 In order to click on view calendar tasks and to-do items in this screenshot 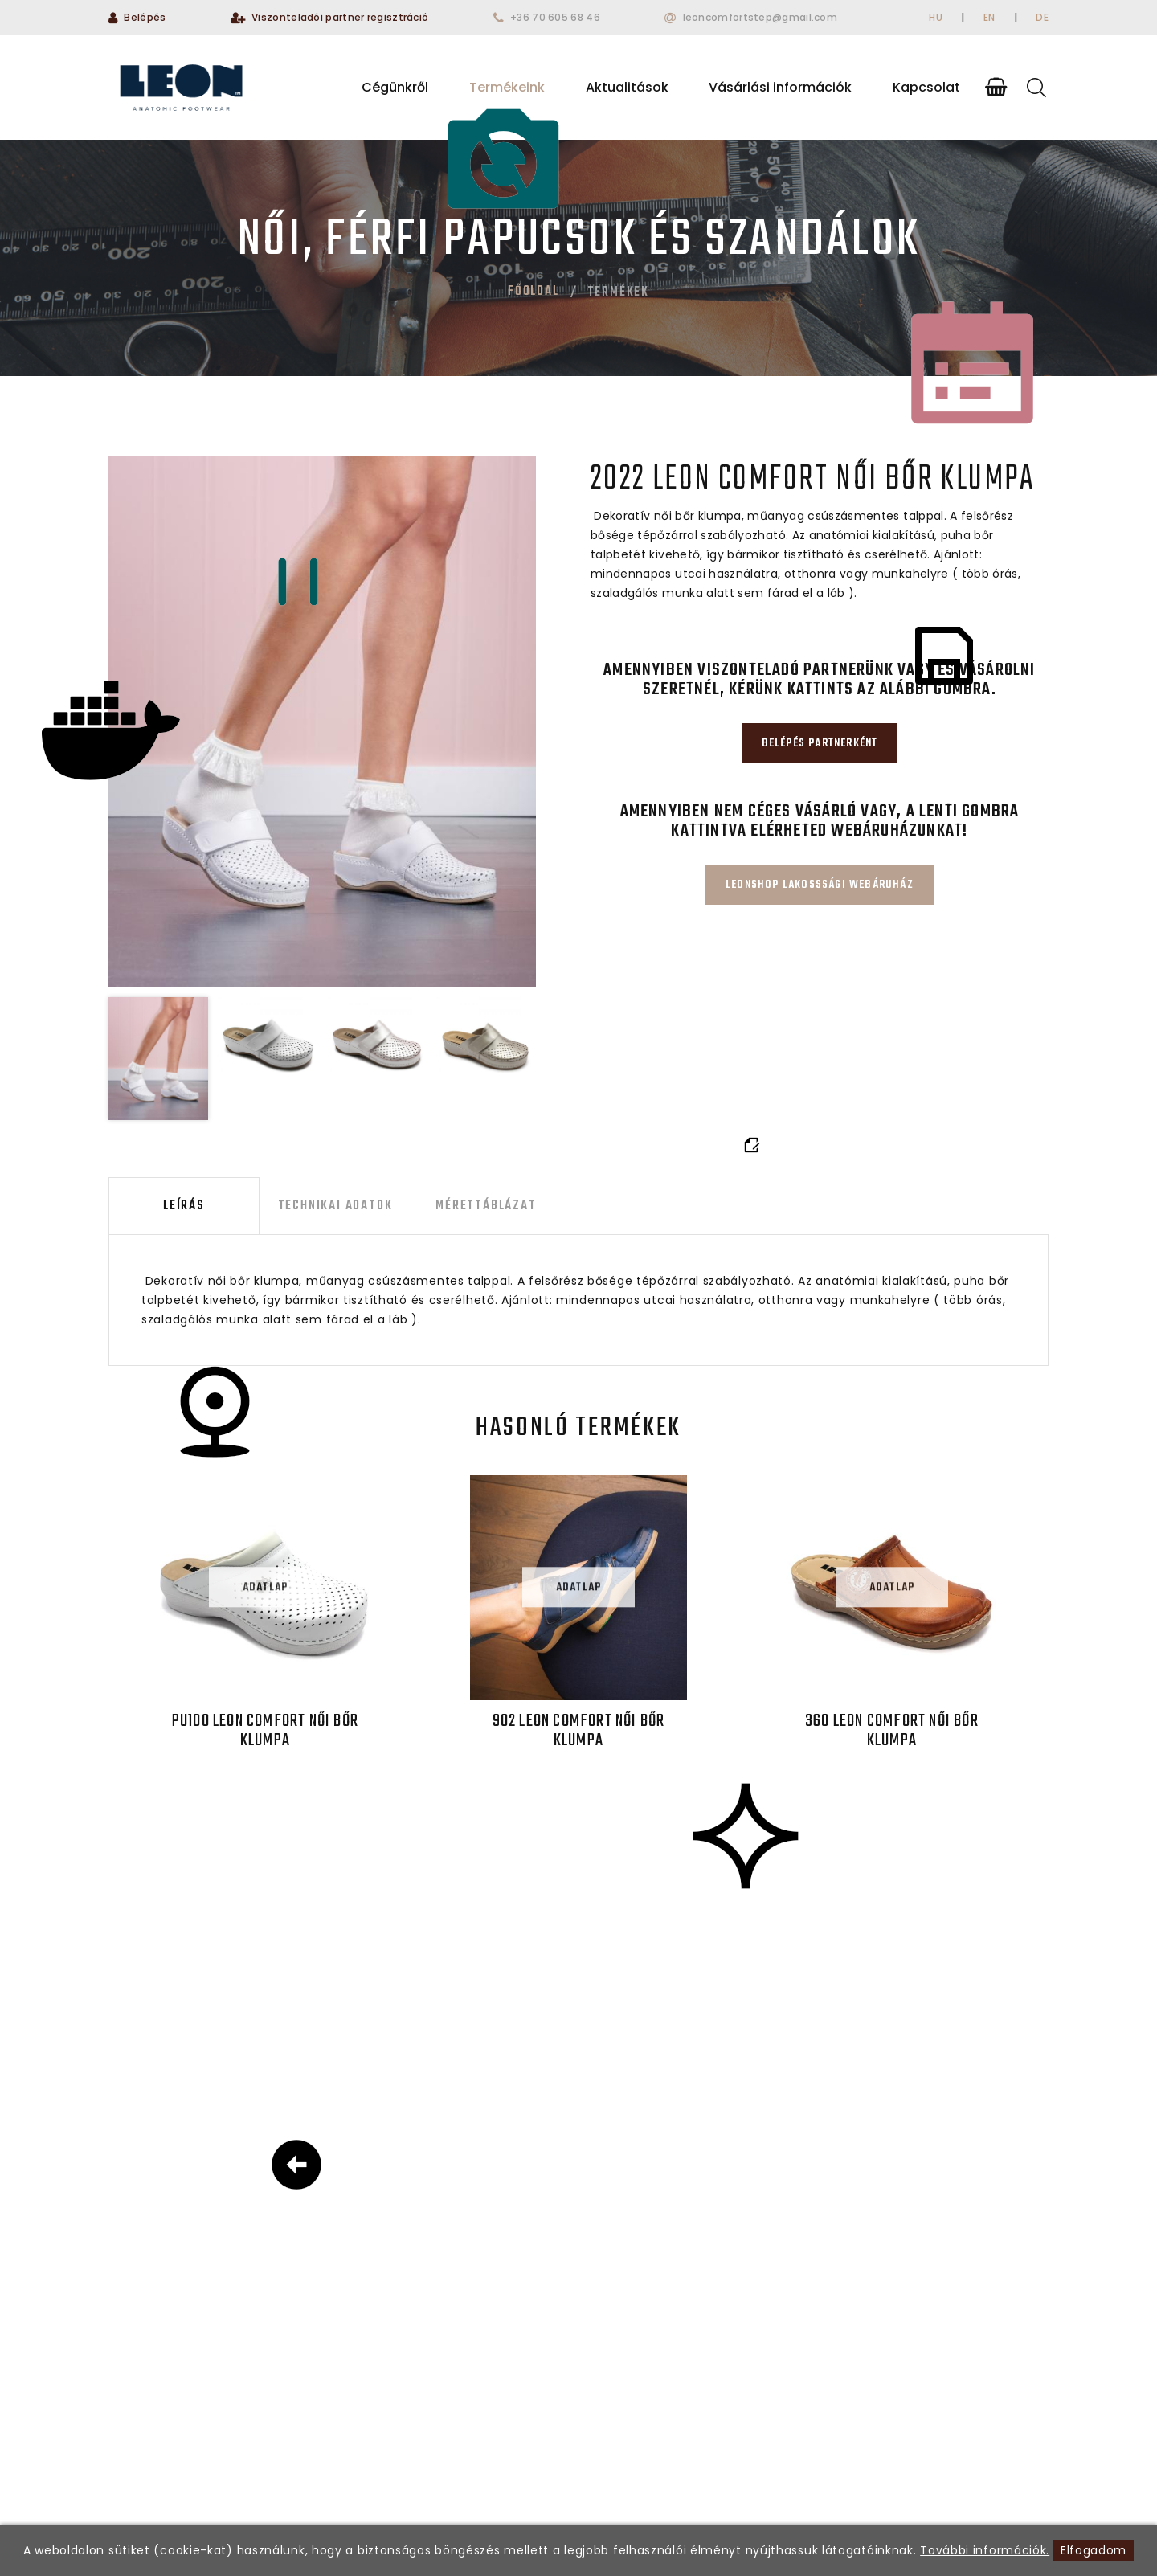, I will do `click(972, 369)`.